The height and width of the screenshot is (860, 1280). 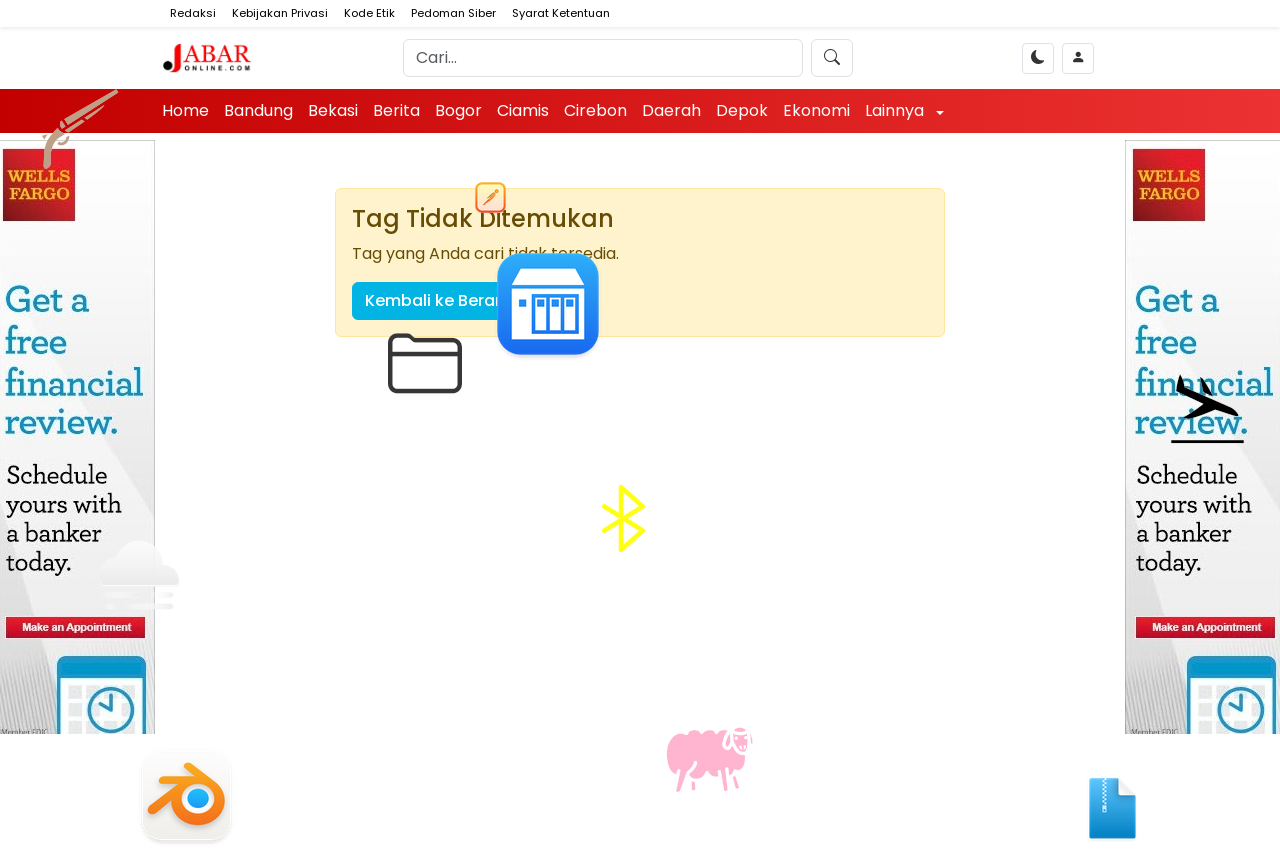 What do you see at coordinates (139, 575) in the screenshot?
I see `indicates foggy weather conditions` at bounding box center [139, 575].